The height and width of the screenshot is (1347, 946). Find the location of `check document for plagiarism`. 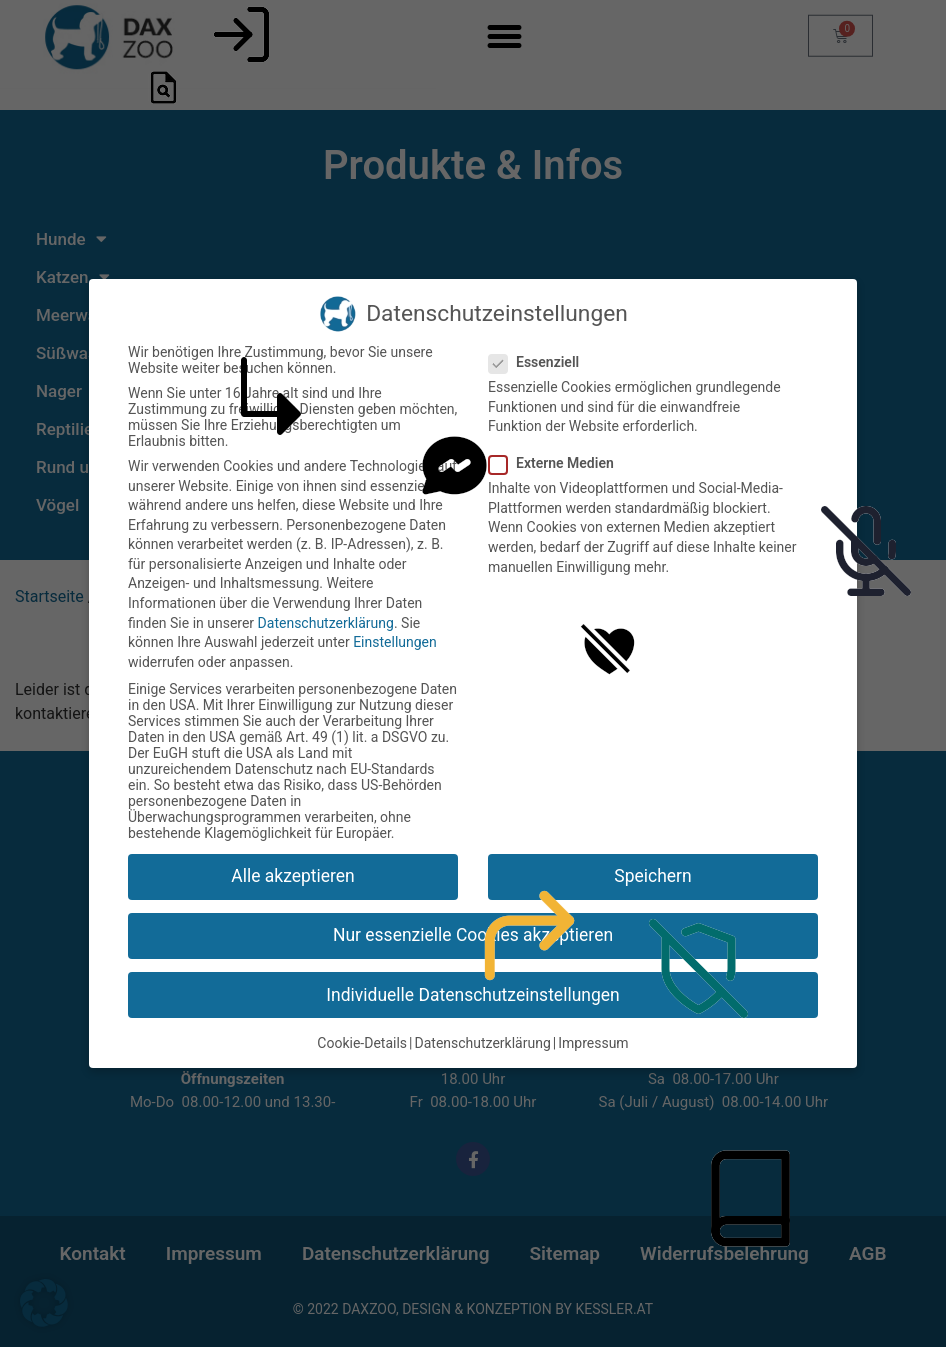

check document for plagiarism is located at coordinates (163, 87).